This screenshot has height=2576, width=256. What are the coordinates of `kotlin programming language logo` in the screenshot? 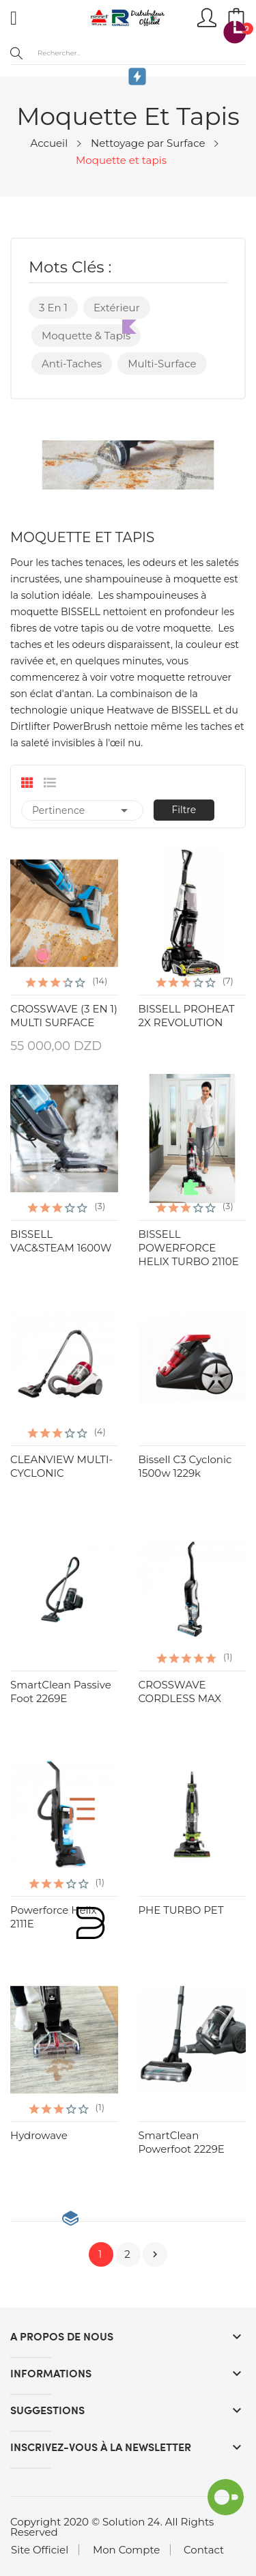 It's located at (129, 326).